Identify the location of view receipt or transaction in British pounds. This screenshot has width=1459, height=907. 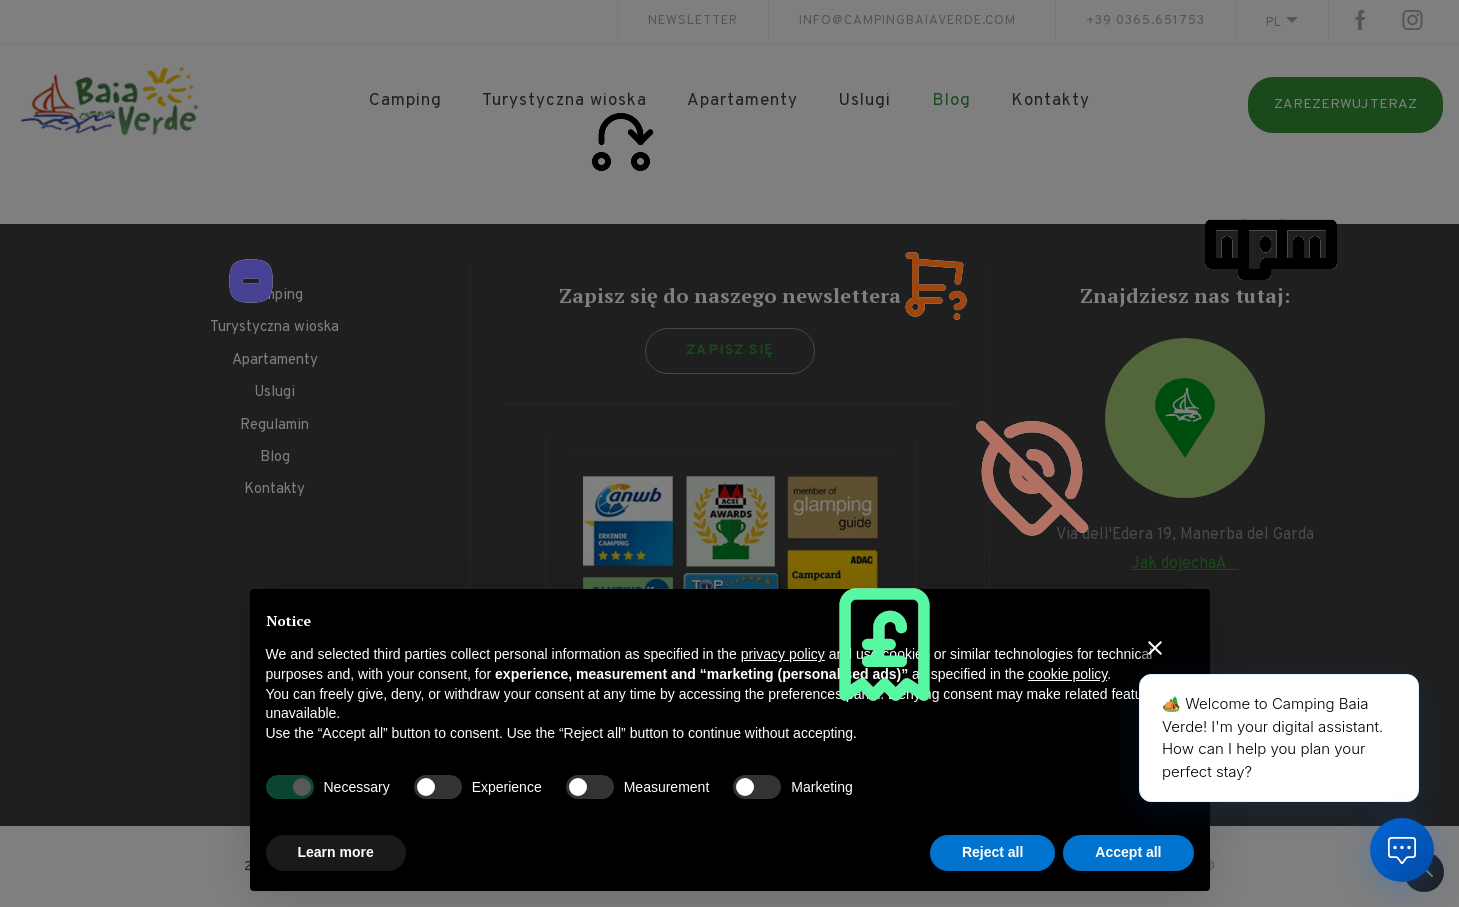
(884, 644).